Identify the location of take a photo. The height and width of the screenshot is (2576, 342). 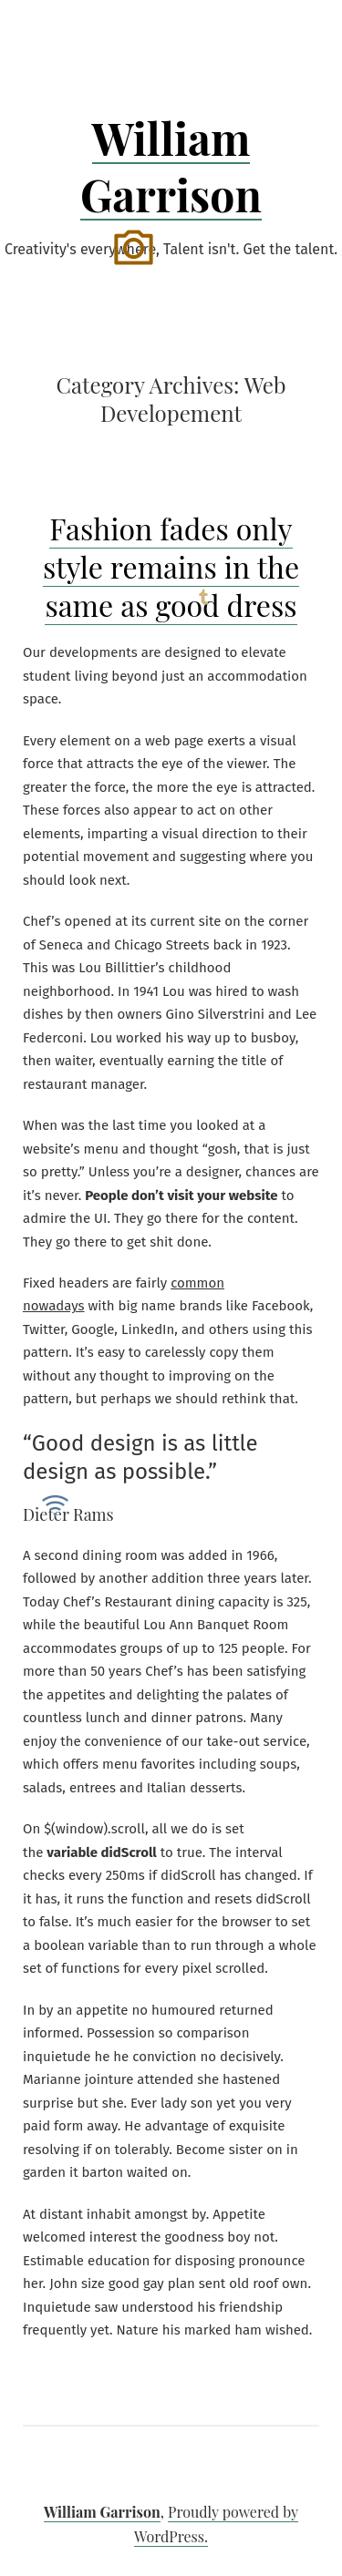
(133, 247).